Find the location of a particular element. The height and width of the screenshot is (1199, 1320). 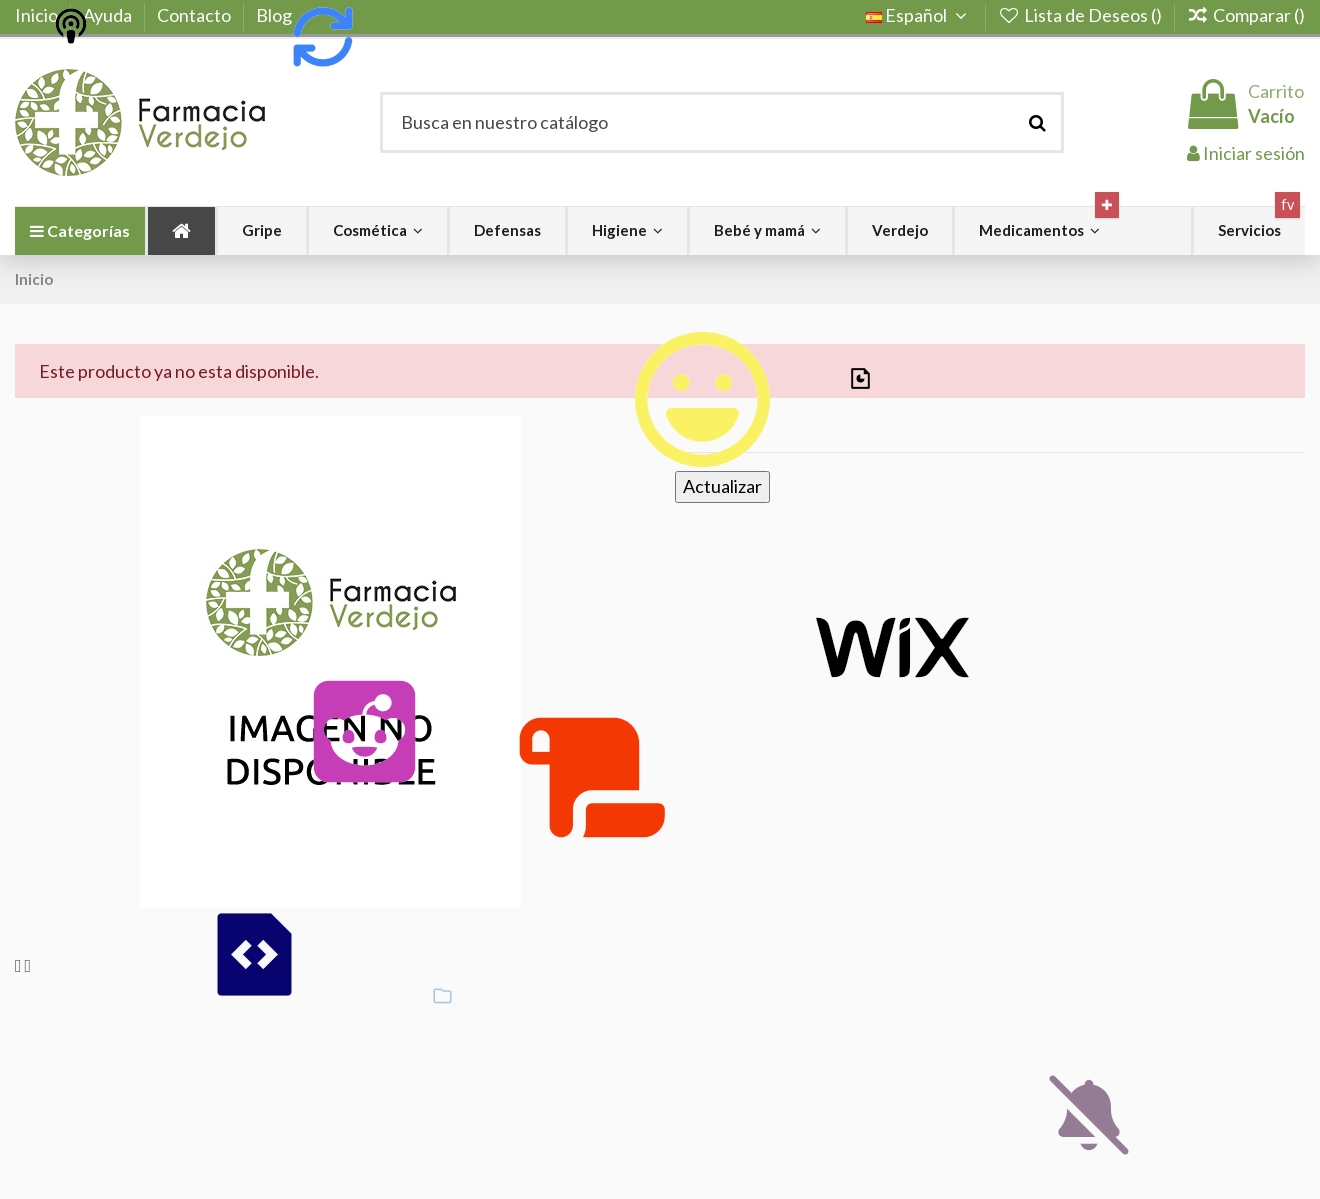

open reddit app is located at coordinates (364, 731).